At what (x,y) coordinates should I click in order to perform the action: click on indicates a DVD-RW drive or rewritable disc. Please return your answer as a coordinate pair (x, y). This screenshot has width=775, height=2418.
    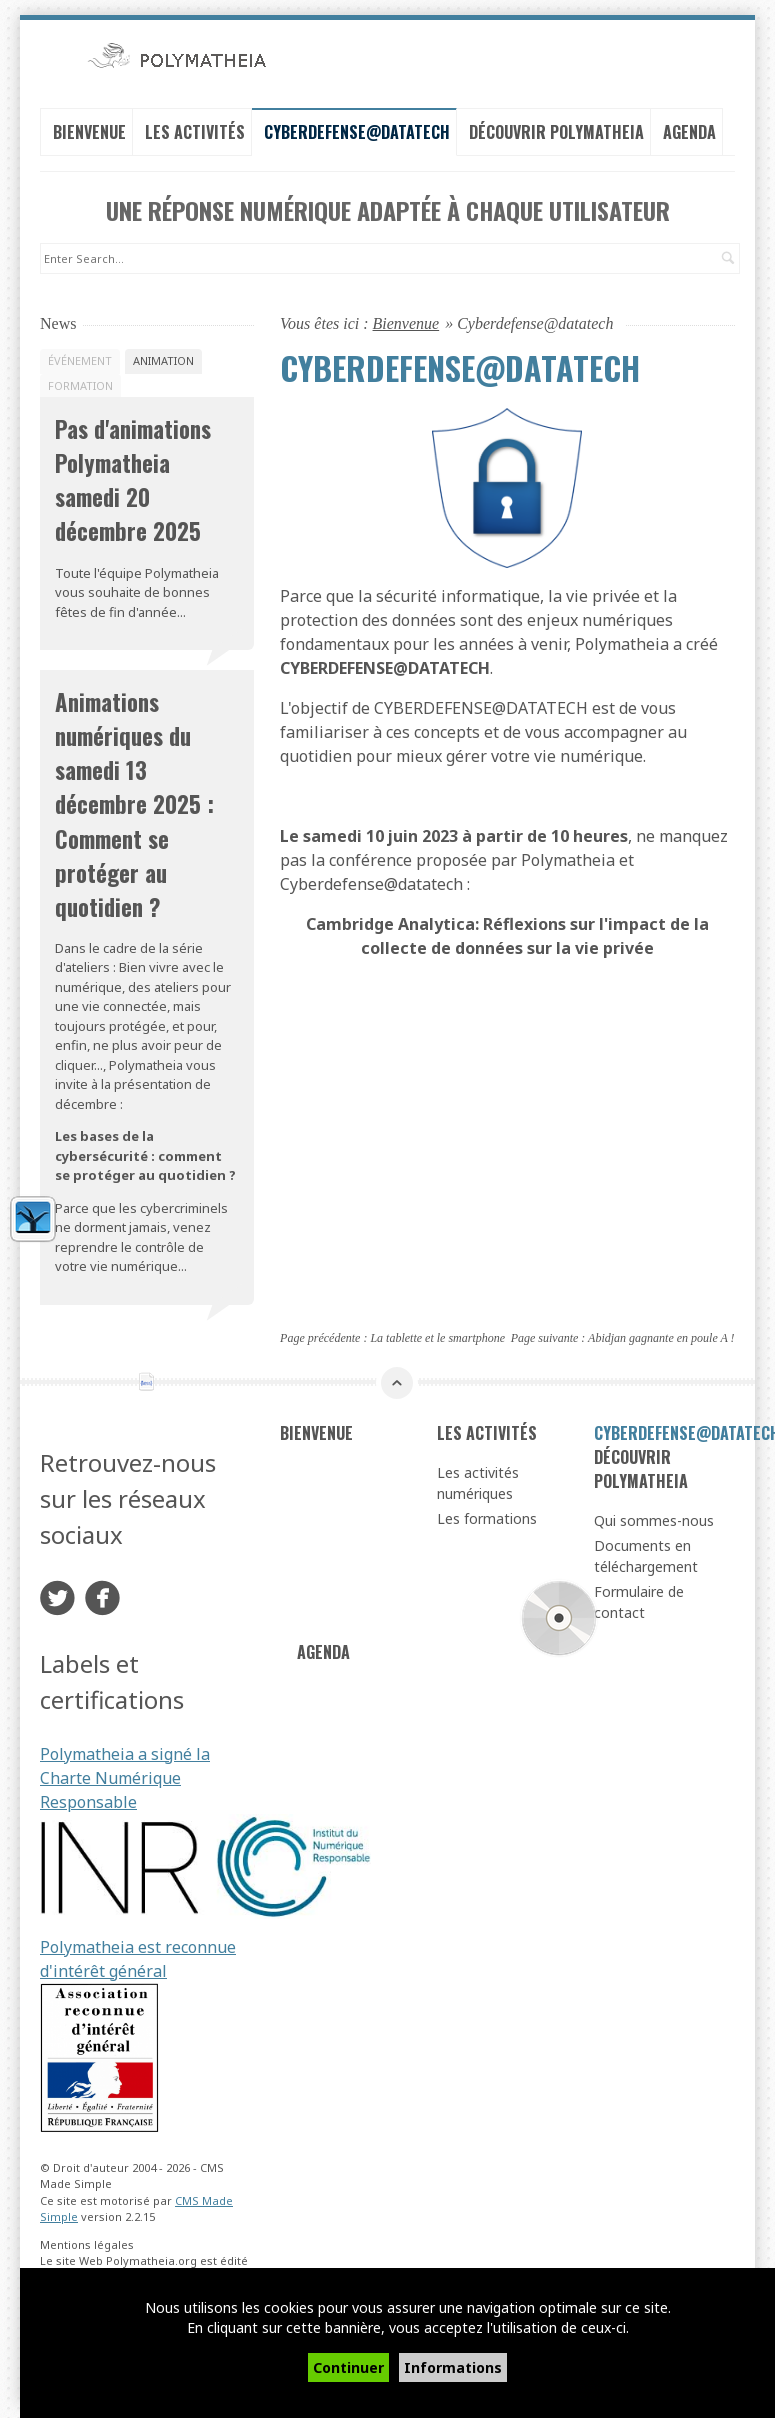
    Looking at the image, I should click on (559, 1618).